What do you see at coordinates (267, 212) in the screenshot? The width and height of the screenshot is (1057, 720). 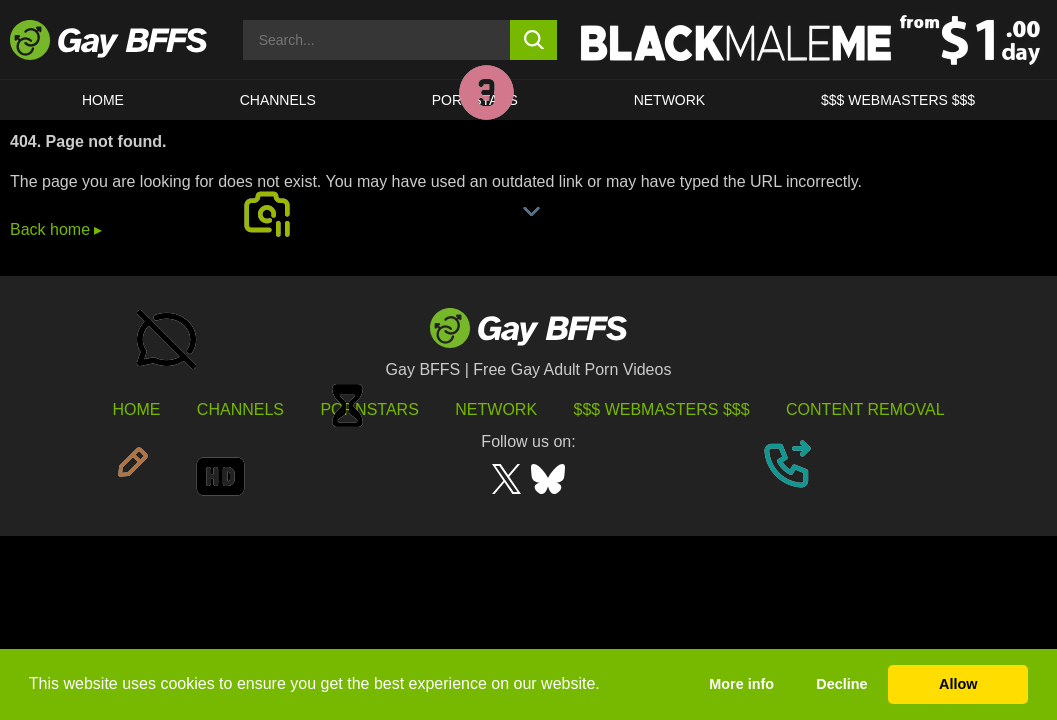 I see `pause video recording` at bounding box center [267, 212].